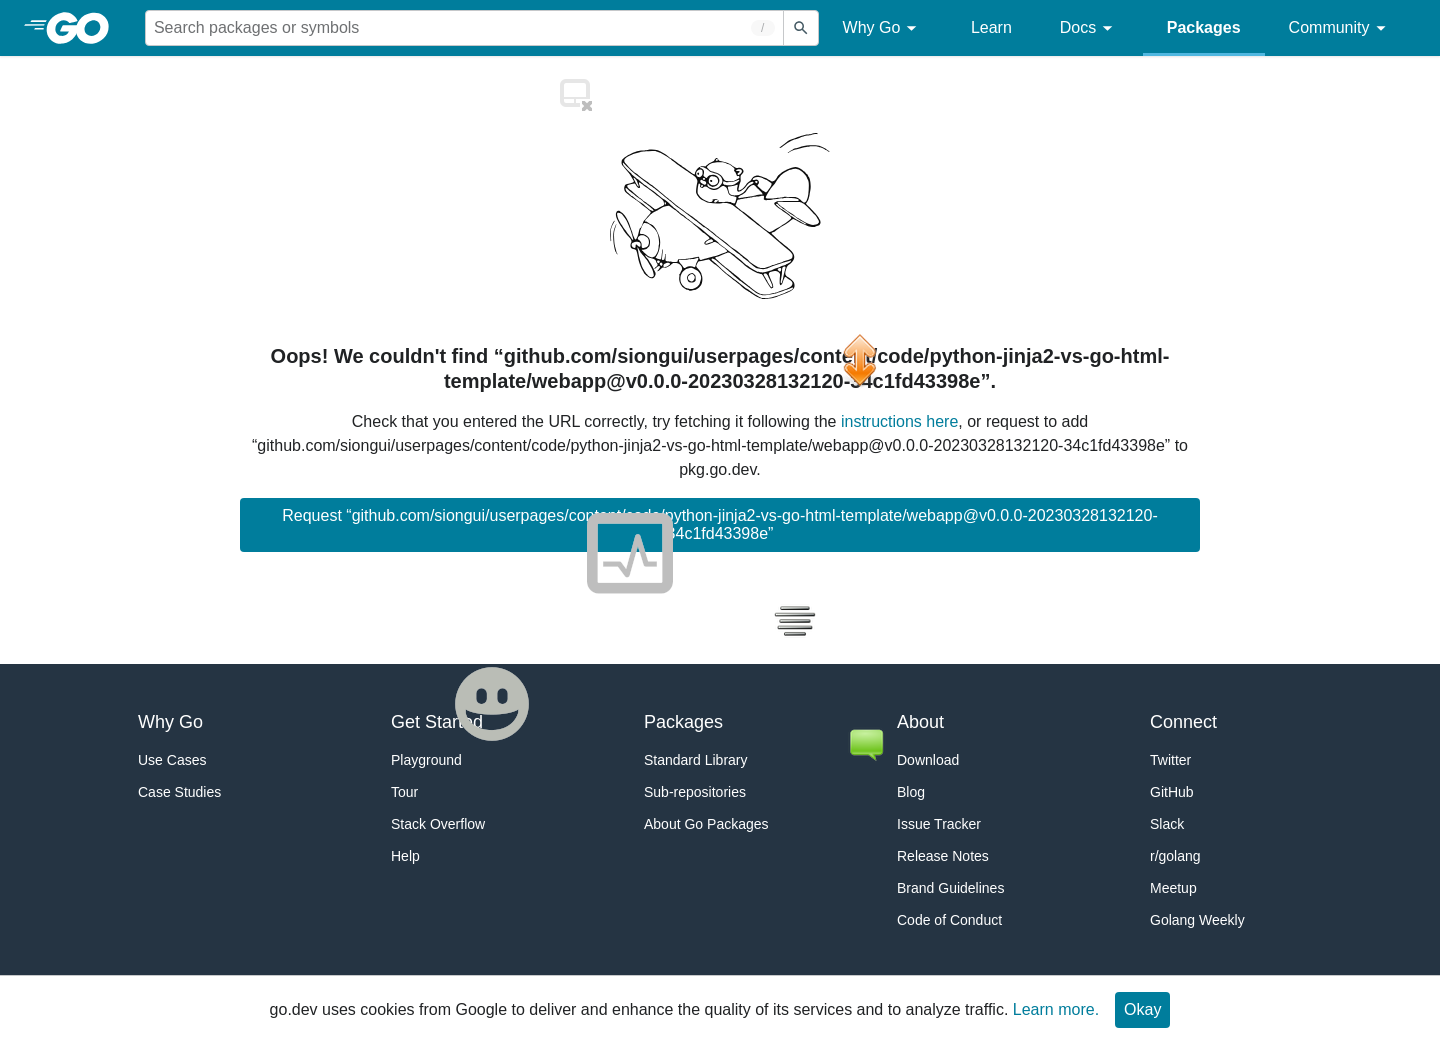 The height and width of the screenshot is (1044, 1440). What do you see at coordinates (492, 704) in the screenshot?
I see `react with a happy emoji` at bounding box center [492, 704].